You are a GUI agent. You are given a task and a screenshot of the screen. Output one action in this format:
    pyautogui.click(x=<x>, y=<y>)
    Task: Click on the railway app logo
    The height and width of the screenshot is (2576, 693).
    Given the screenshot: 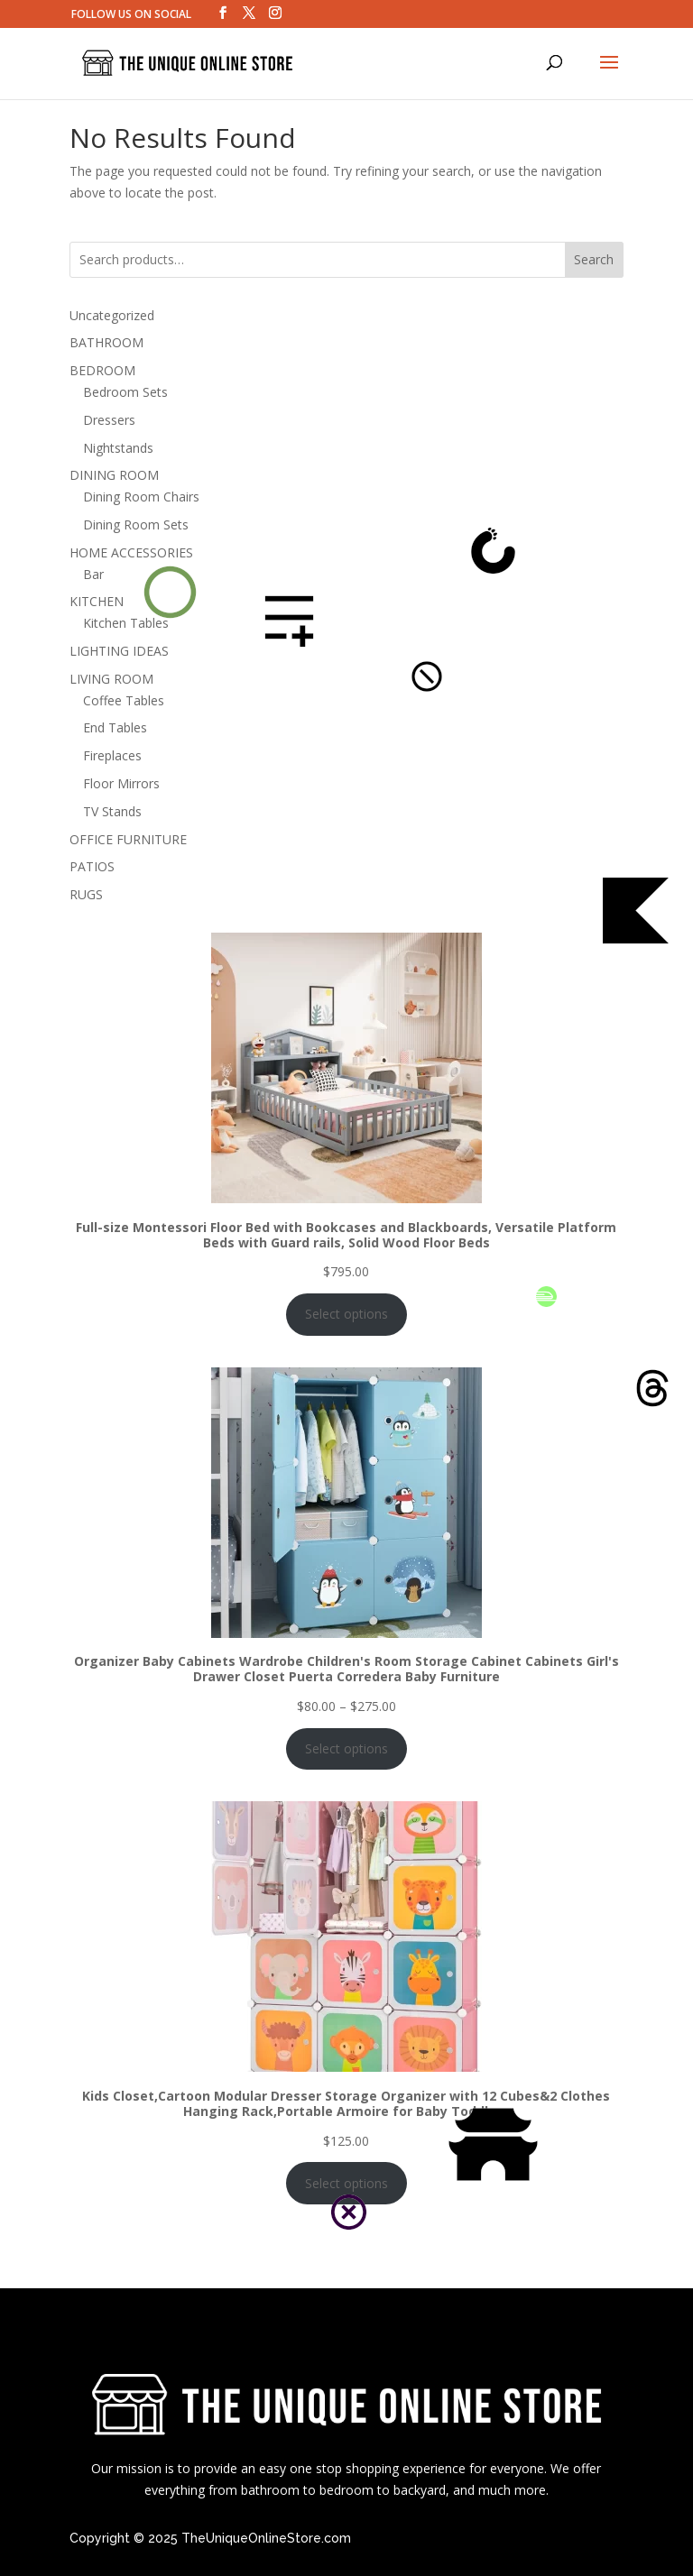 What is the action you would take?
    pyautogui.click(x=546, y=1296)
    